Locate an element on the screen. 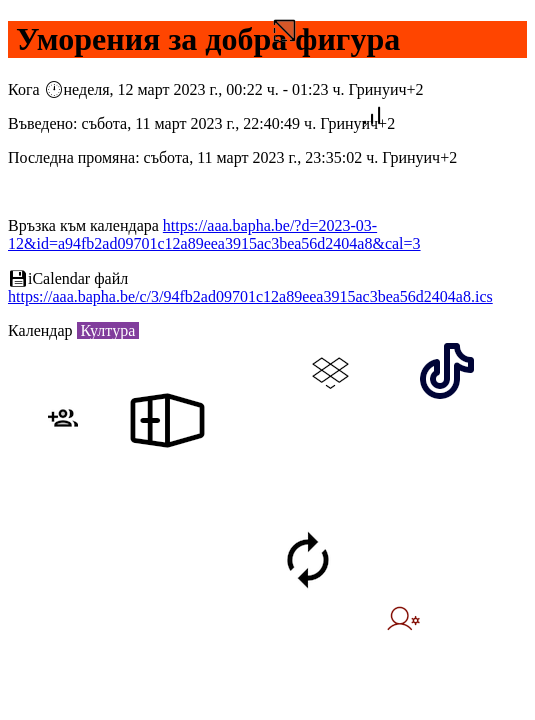 This screenshot has height=720, width=535. access user settings is located at coordinates (402, 619).